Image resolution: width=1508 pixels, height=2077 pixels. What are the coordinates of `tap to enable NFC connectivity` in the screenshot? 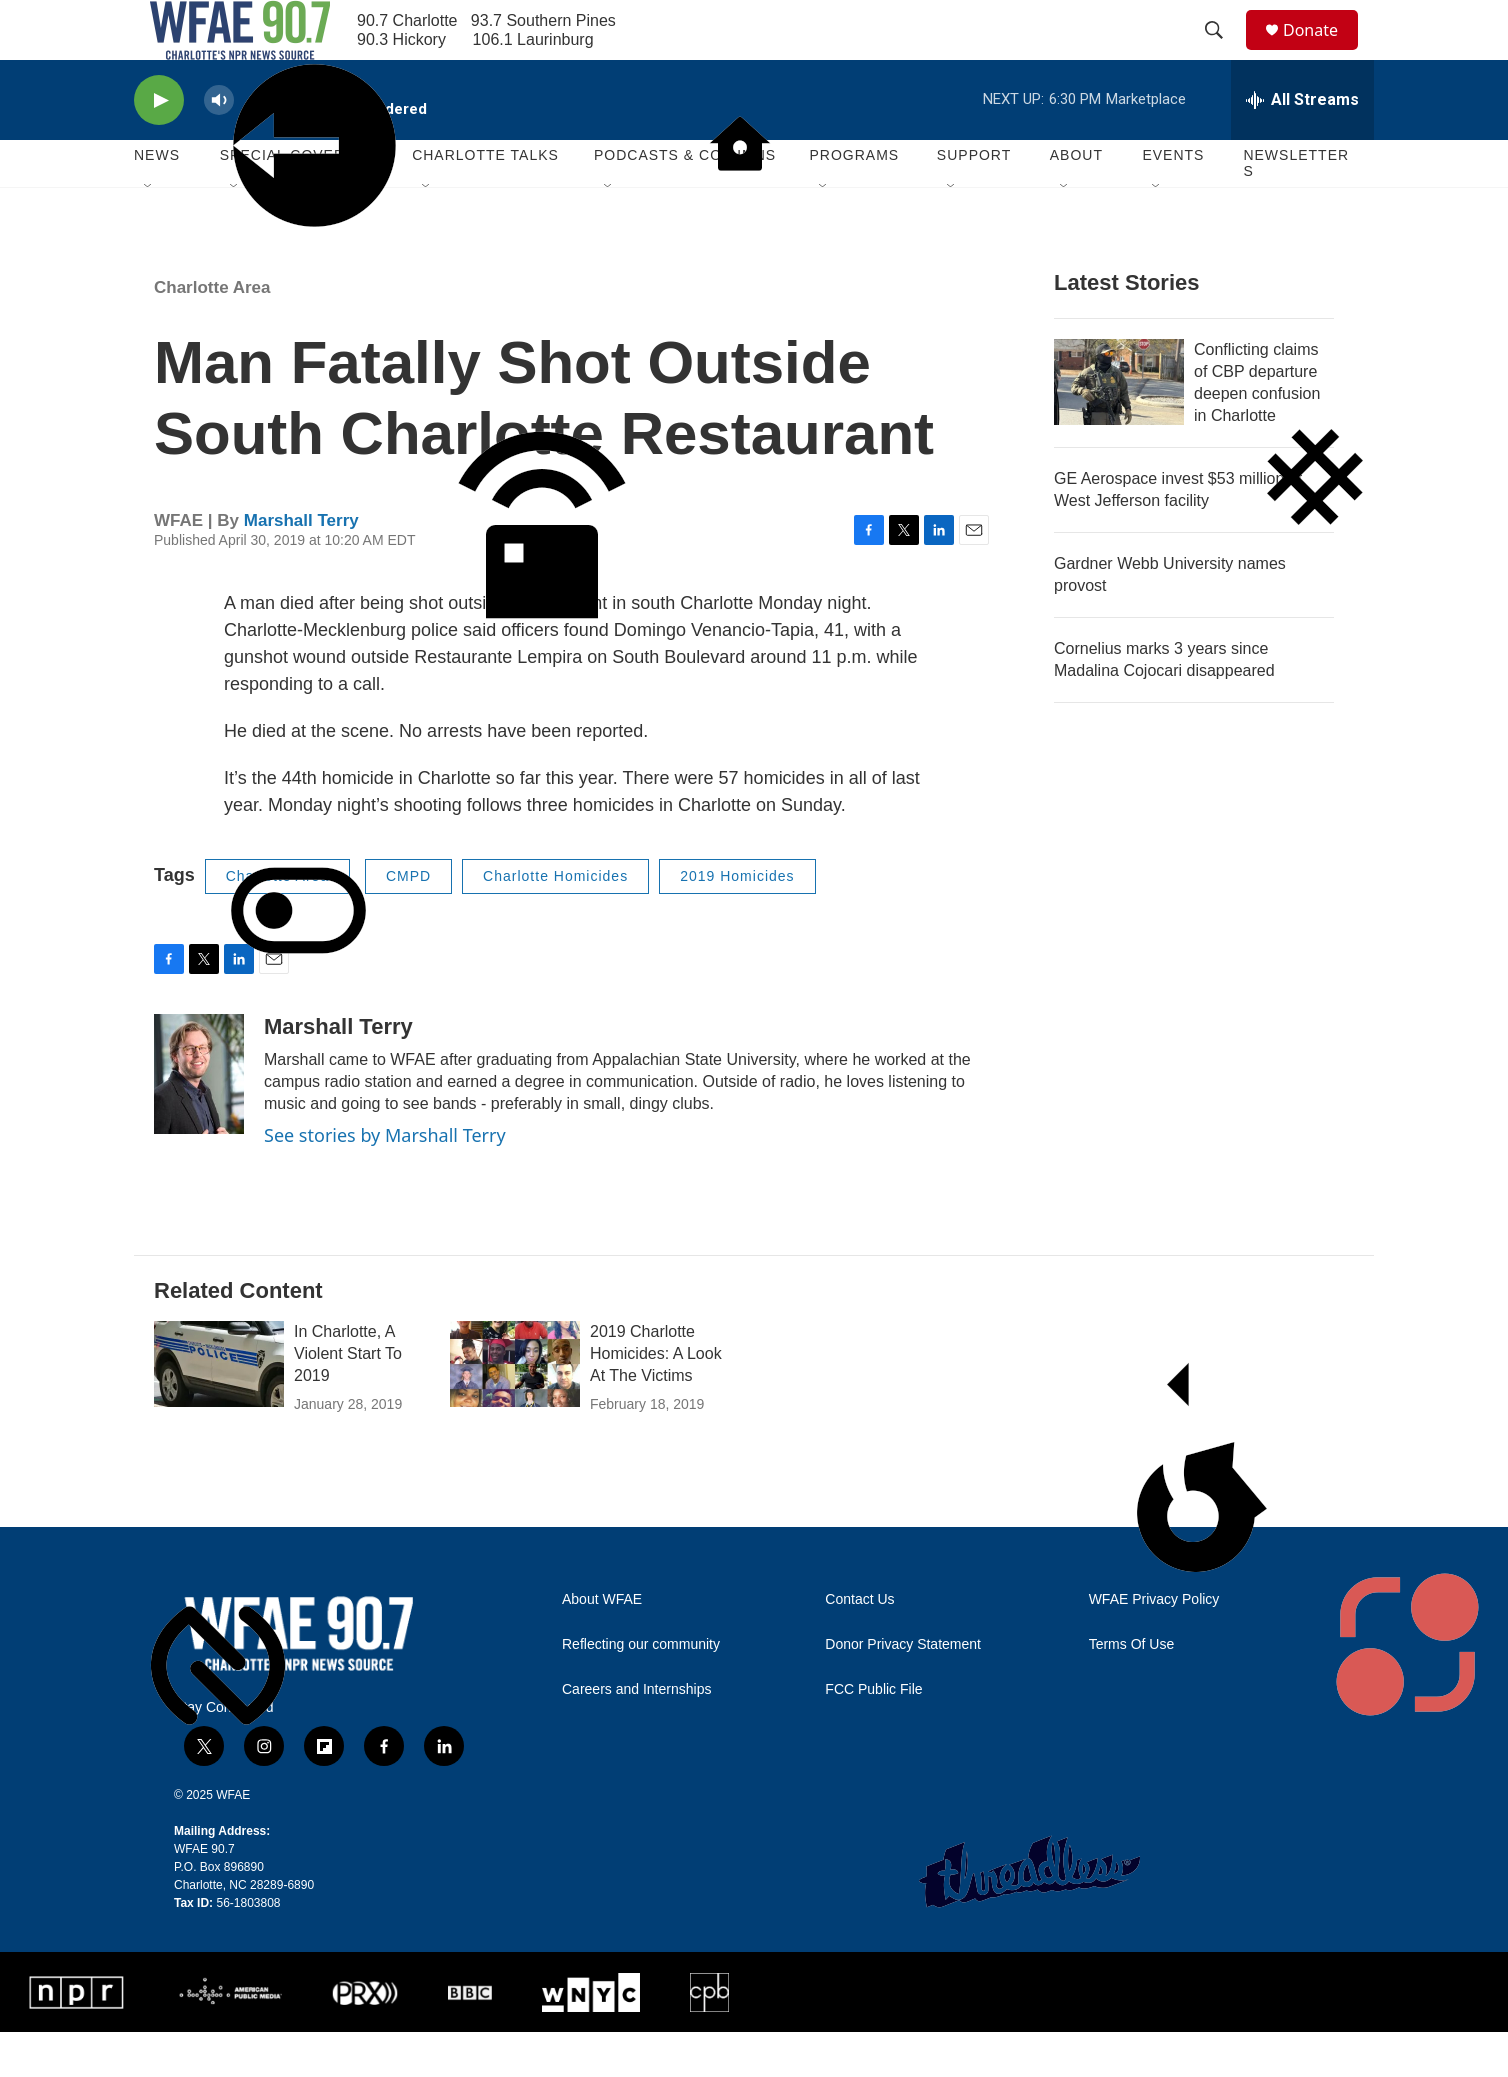 It's located at (217, 1665).